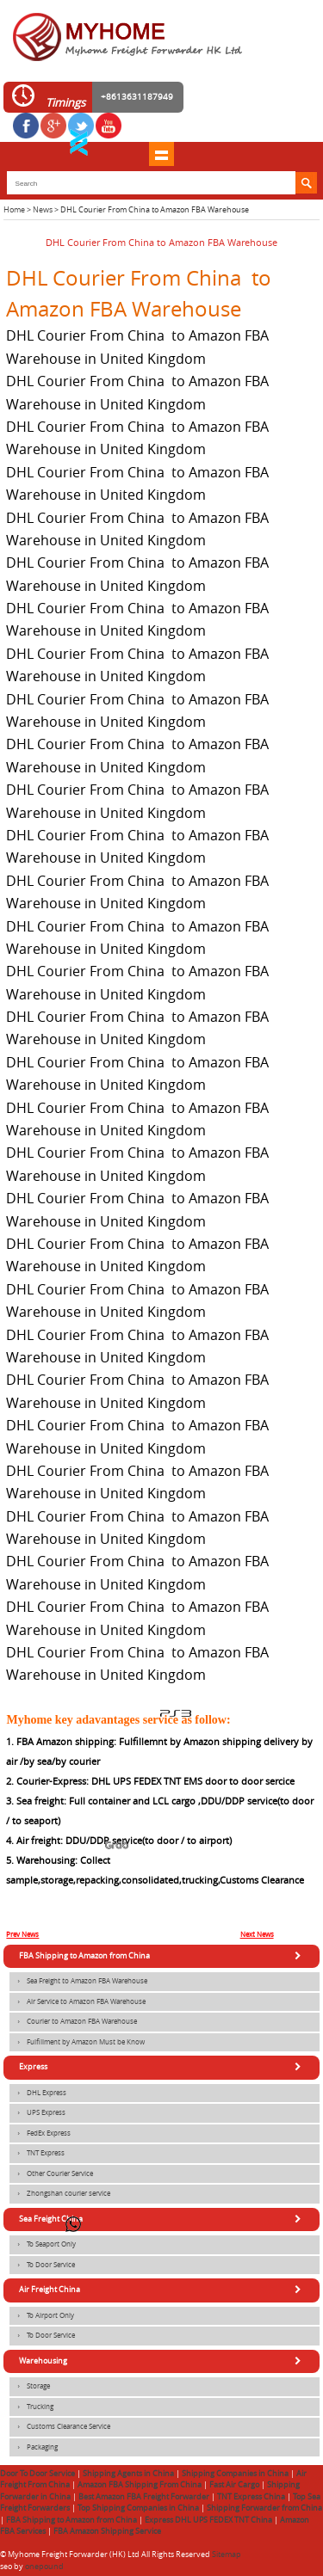 This screenshot has width=323, height=2576. What do you see at coordinates (116, 1844) in the screenshot?
I see `open the Grab app` at bounding box center [116, 1844].